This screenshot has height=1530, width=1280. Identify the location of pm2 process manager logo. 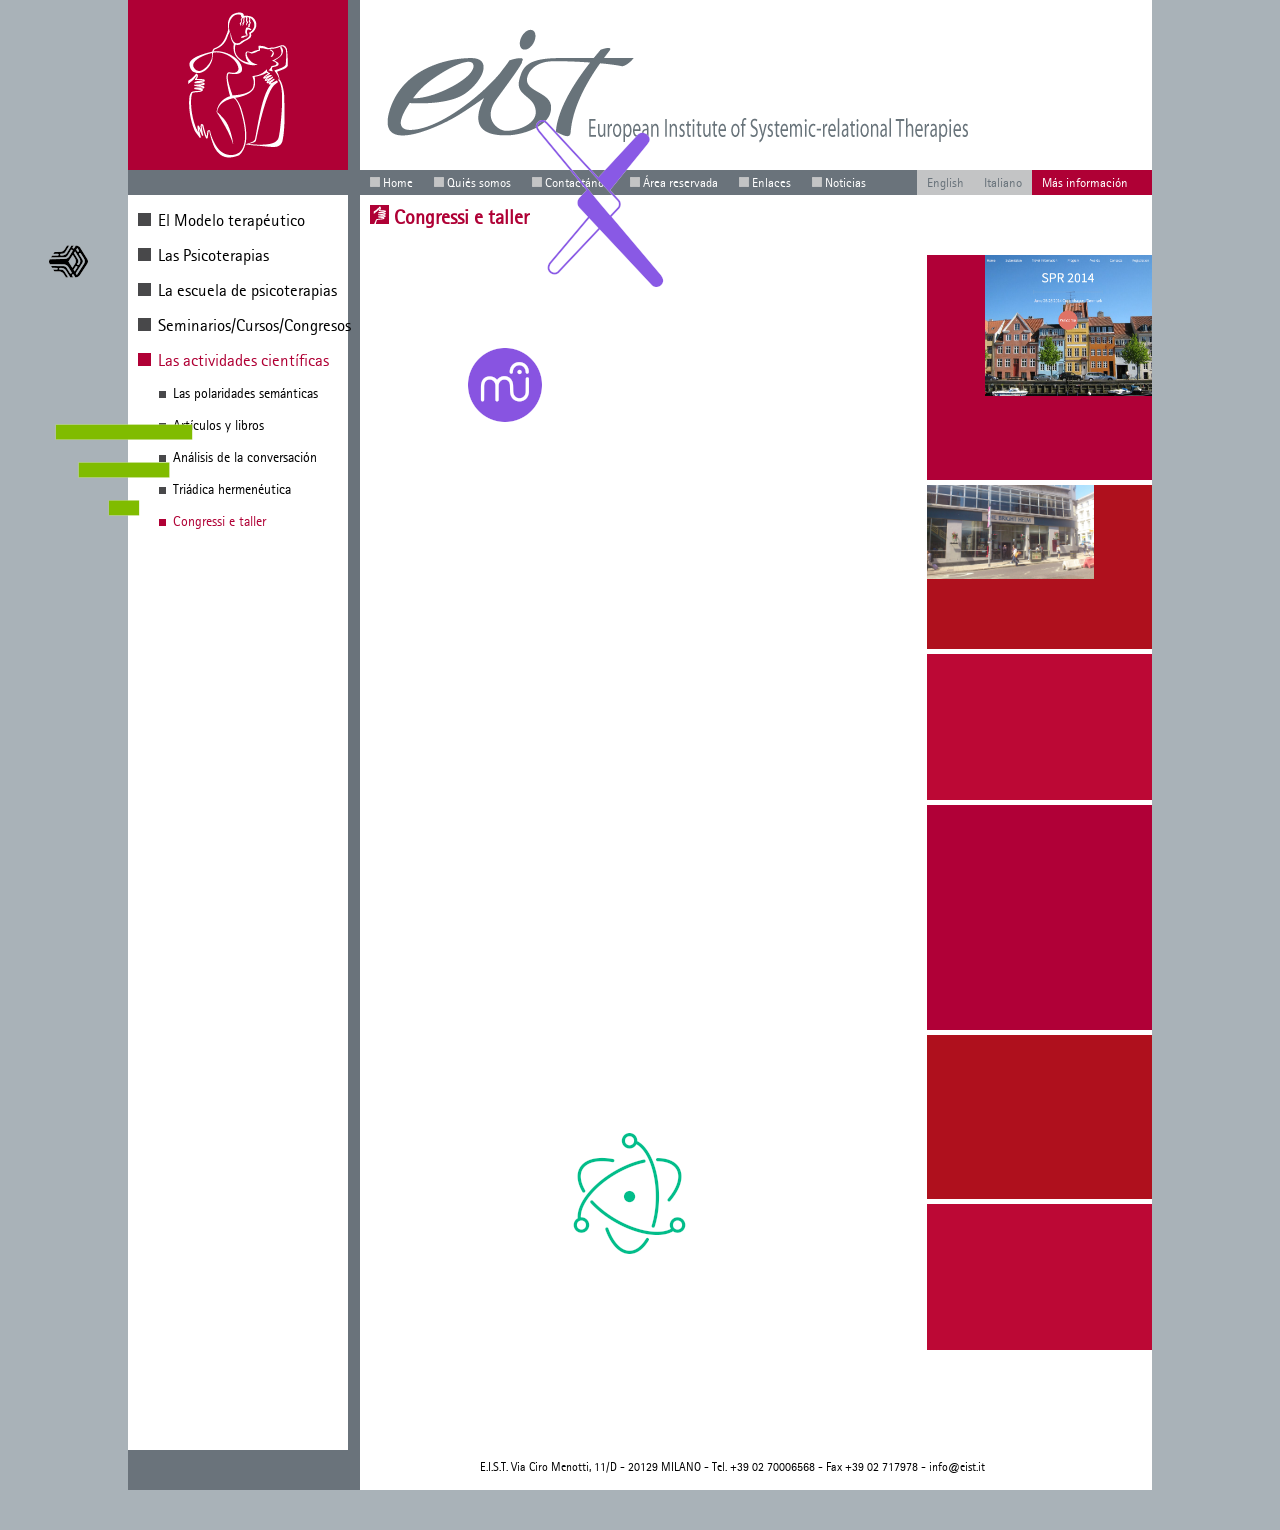
(68, 261).